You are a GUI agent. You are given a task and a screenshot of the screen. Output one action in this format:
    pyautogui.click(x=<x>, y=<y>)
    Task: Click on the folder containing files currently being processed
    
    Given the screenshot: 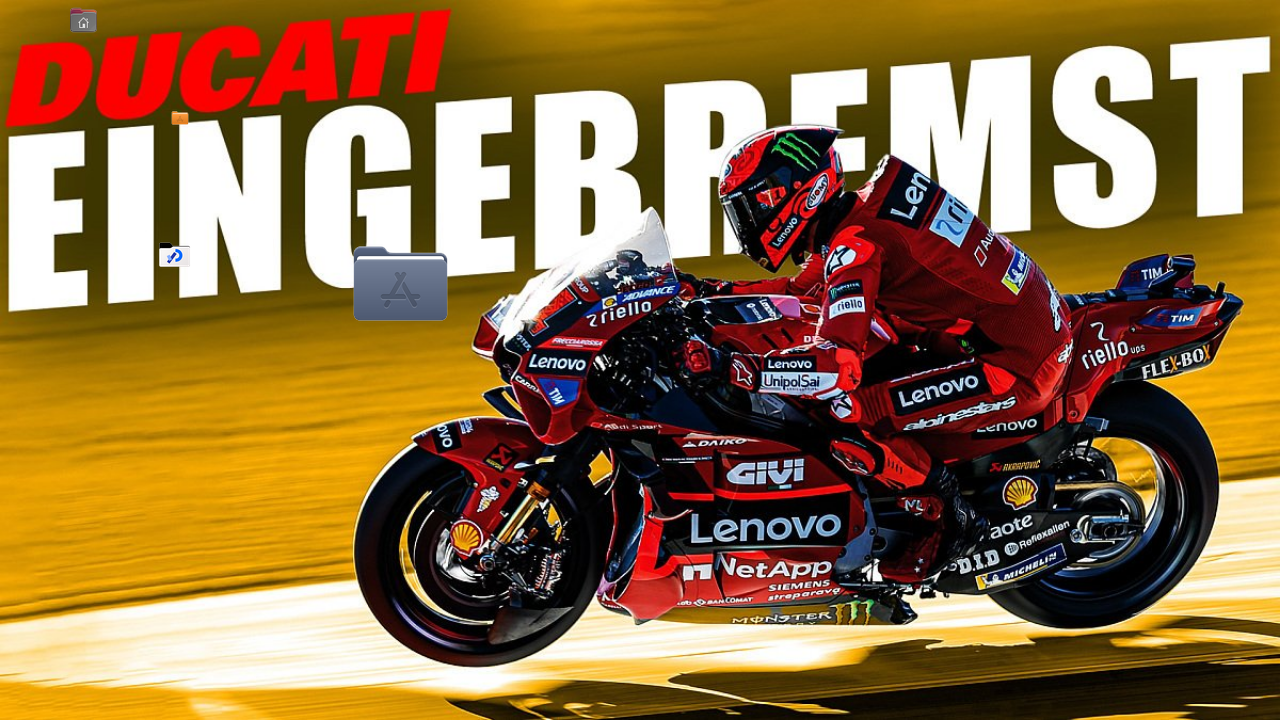 What is the action you would take?
    pyautogui.click(x=174, y=255)
    